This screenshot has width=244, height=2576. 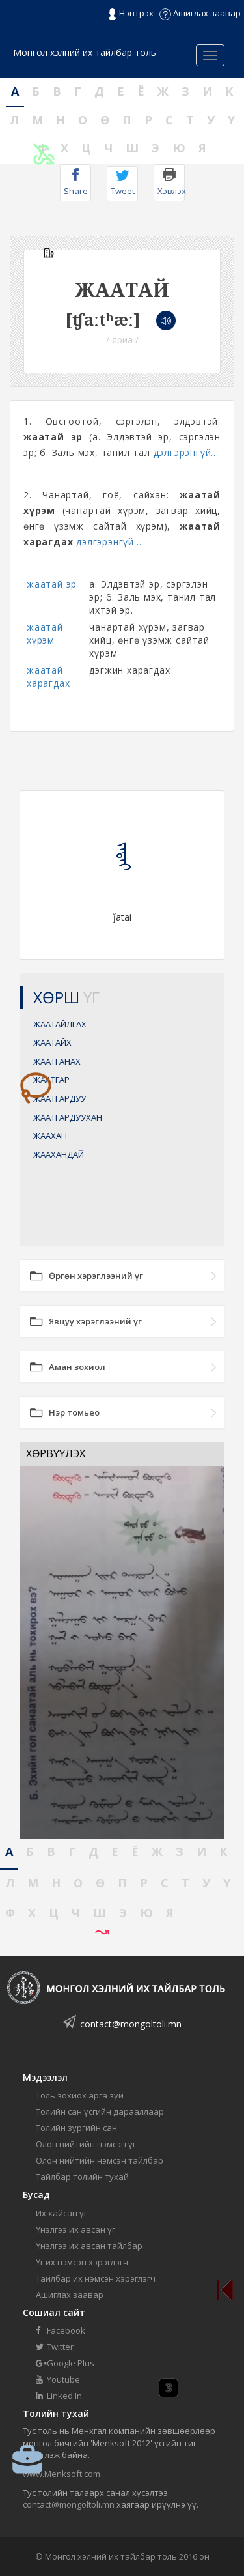 What do you see at coordinates (27, 2460) in the screenshot?
I see `access work or business documents` at bounding box center [27, 2460].